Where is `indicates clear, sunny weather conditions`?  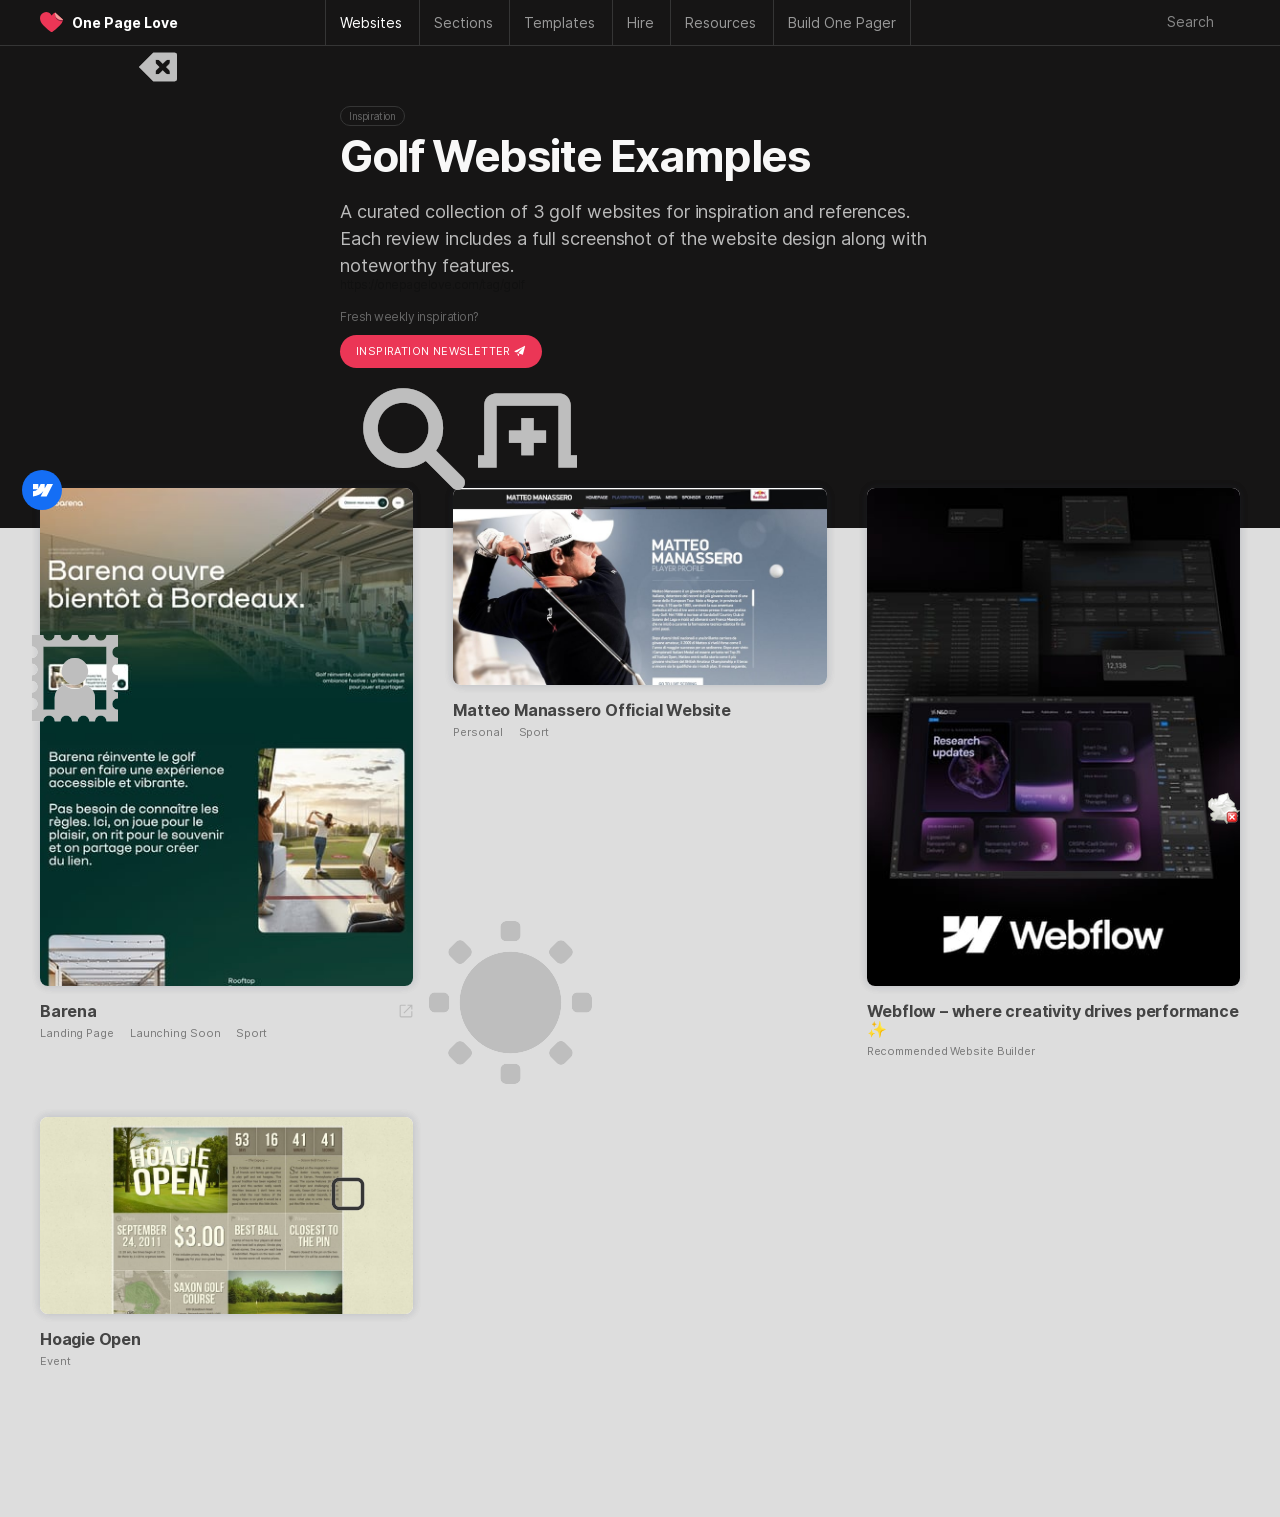 indicates clear, sunny weather conditions is located at coordinates (510, 1002).